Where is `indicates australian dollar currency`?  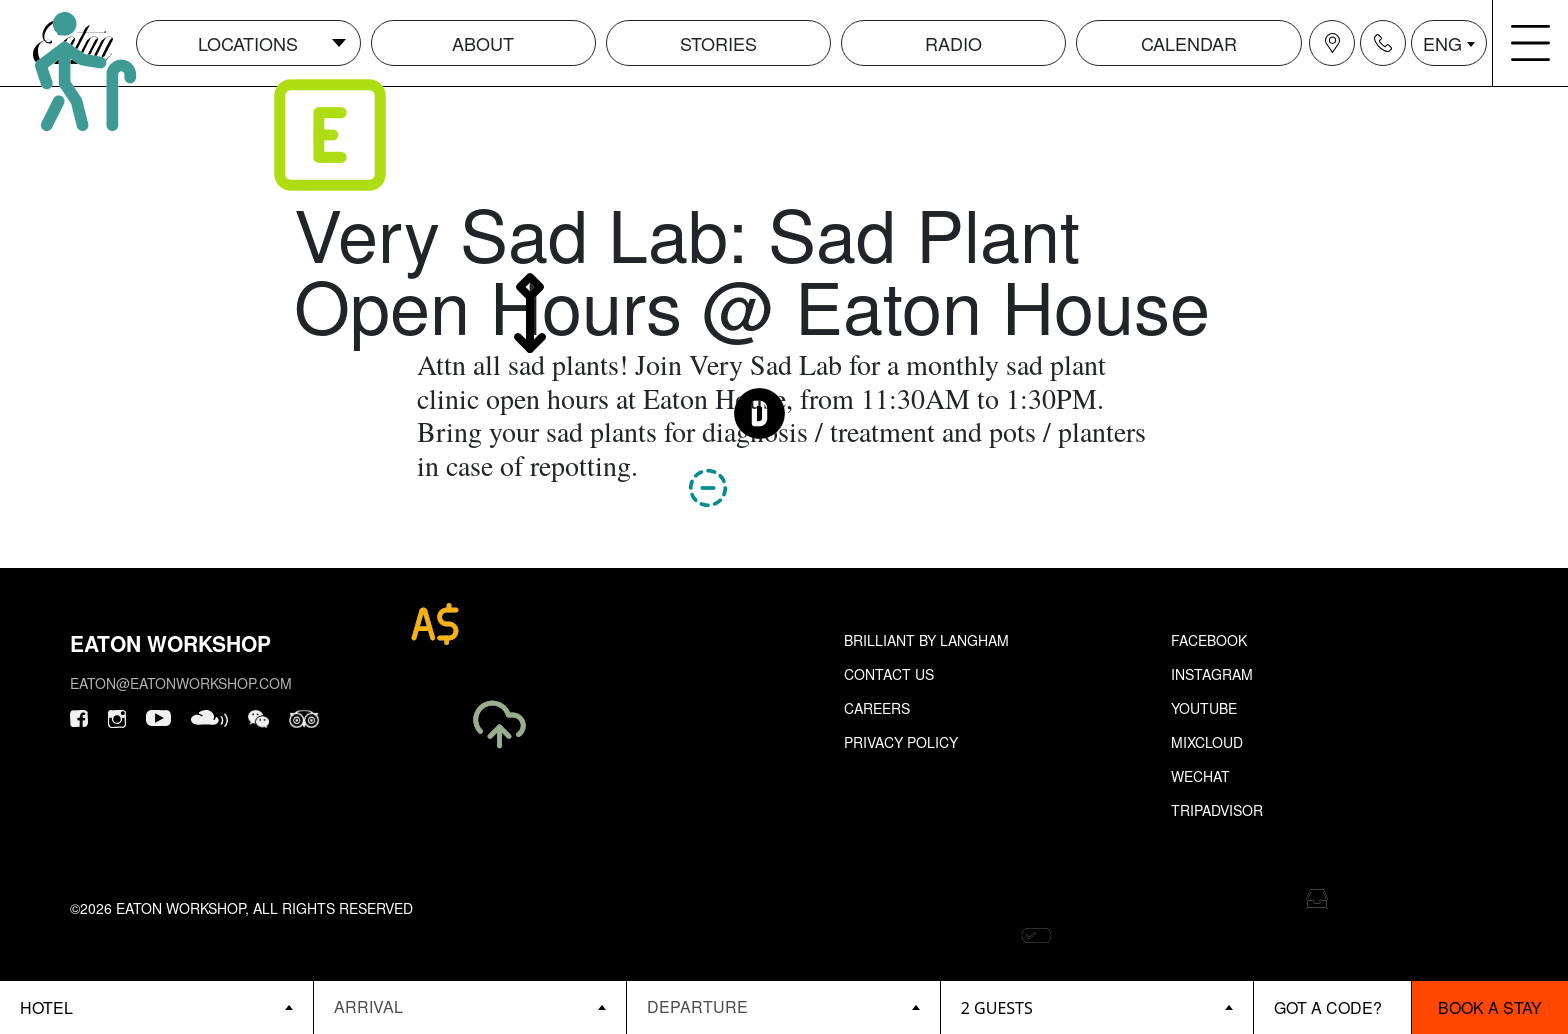 indicates australian dollar currency is located at coordinates (435, 624).